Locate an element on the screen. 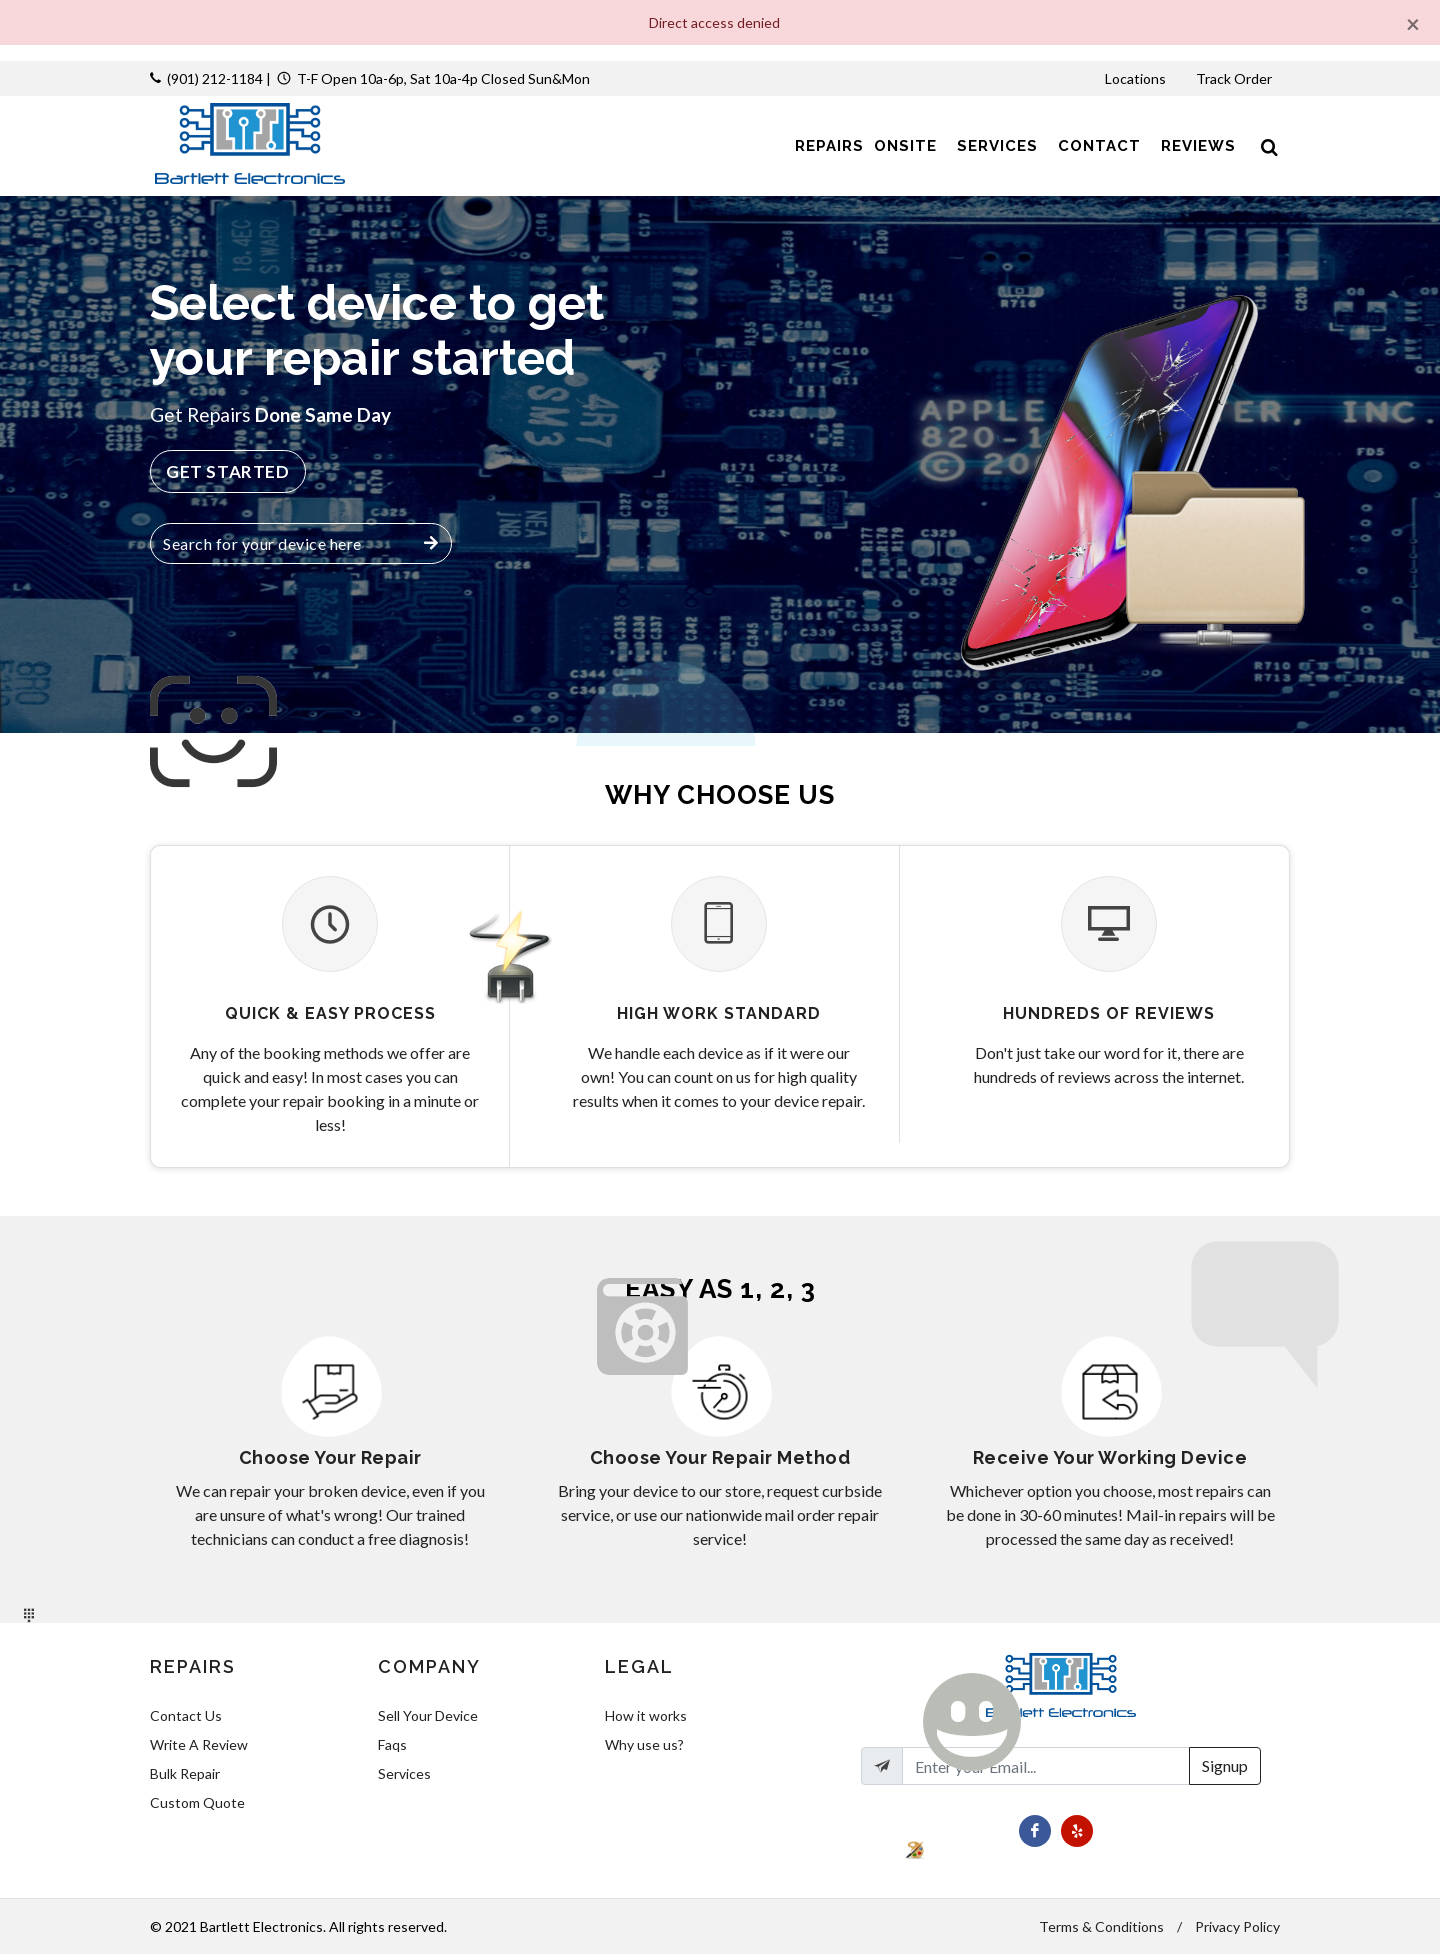  open the phone dialpad is located at coordinates (29, 1616).